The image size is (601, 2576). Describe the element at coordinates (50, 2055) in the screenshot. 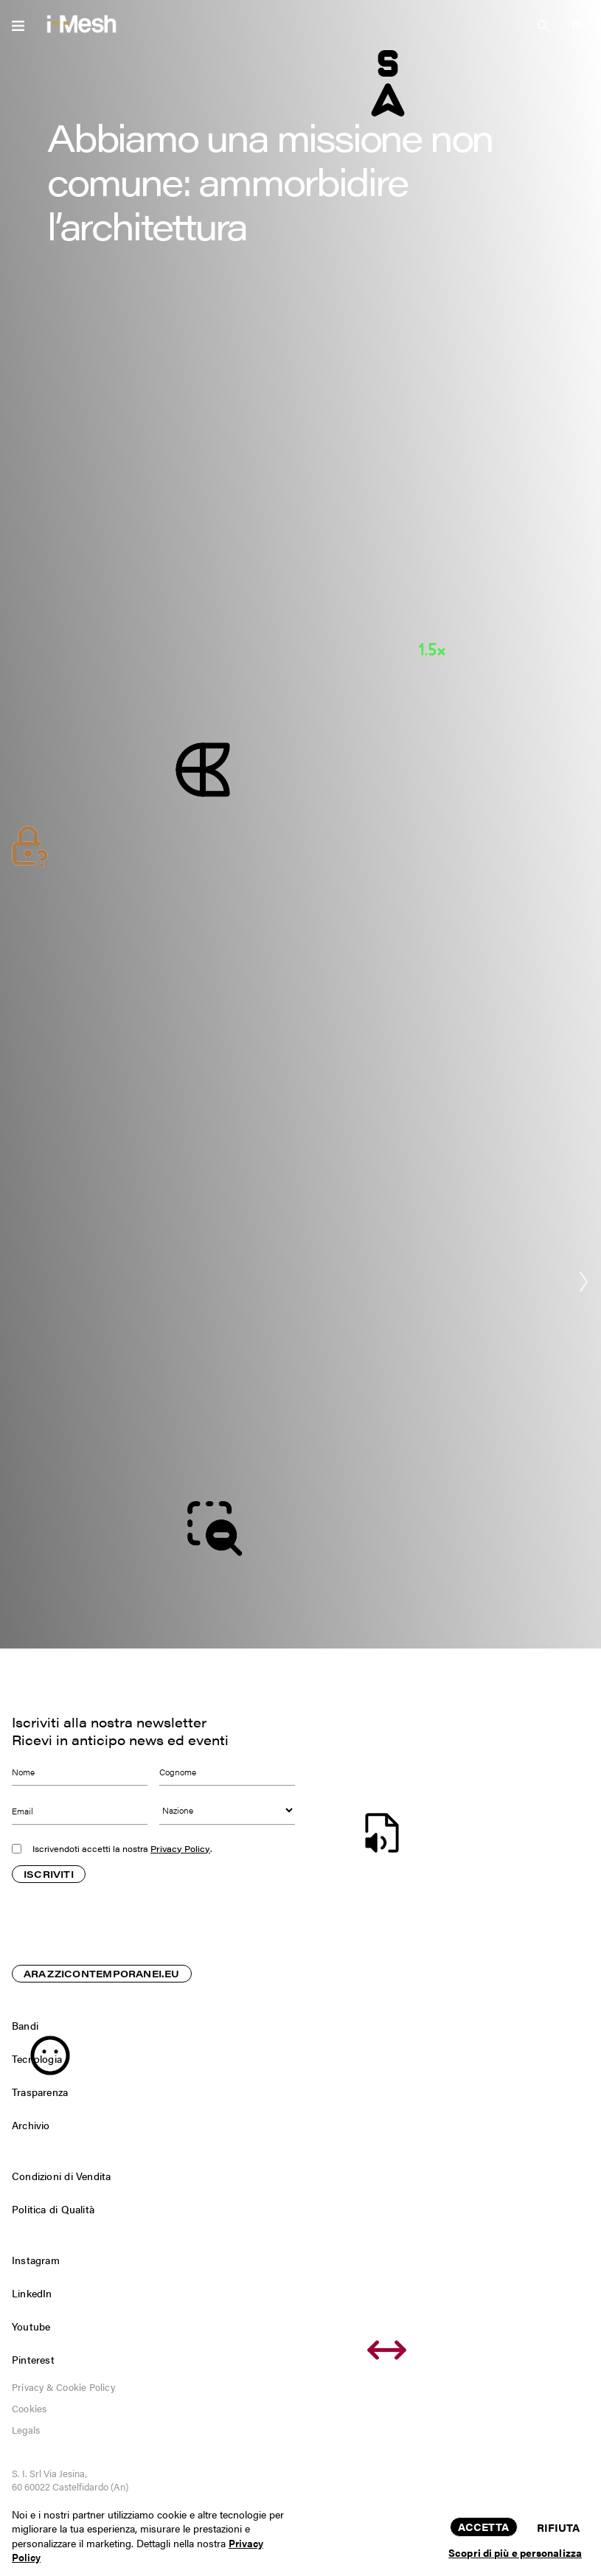

I see `indicates a neutral or undecided mood state` at that location.